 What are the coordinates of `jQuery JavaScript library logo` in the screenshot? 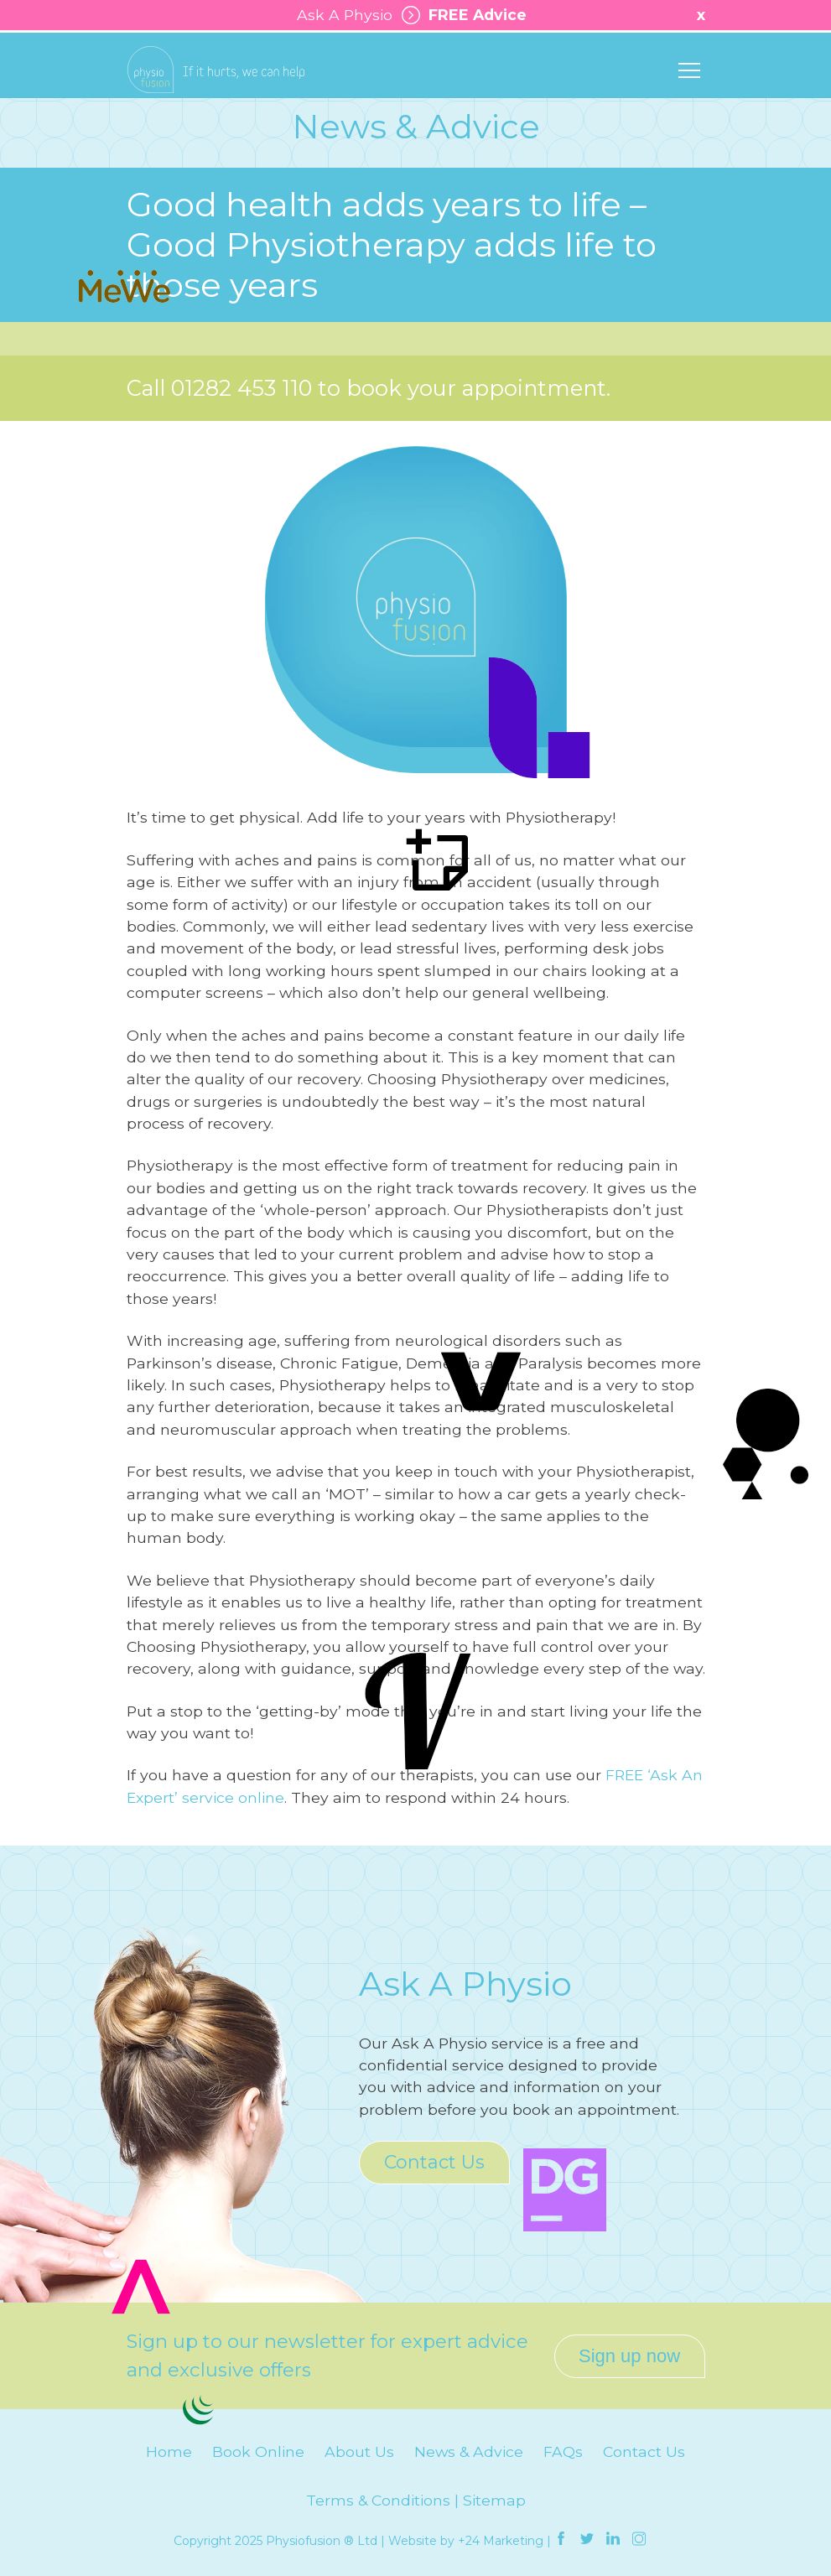 It's located at (198, 2409).